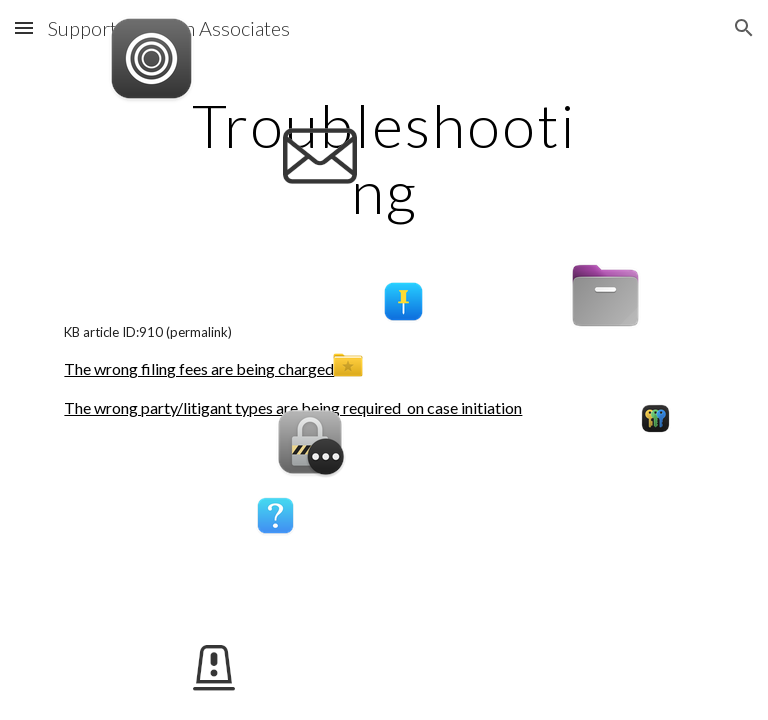  What do you see at coordinates (151, 58) in the screenshot?
I see `open zen browser app` at bounding box center [151, 58].